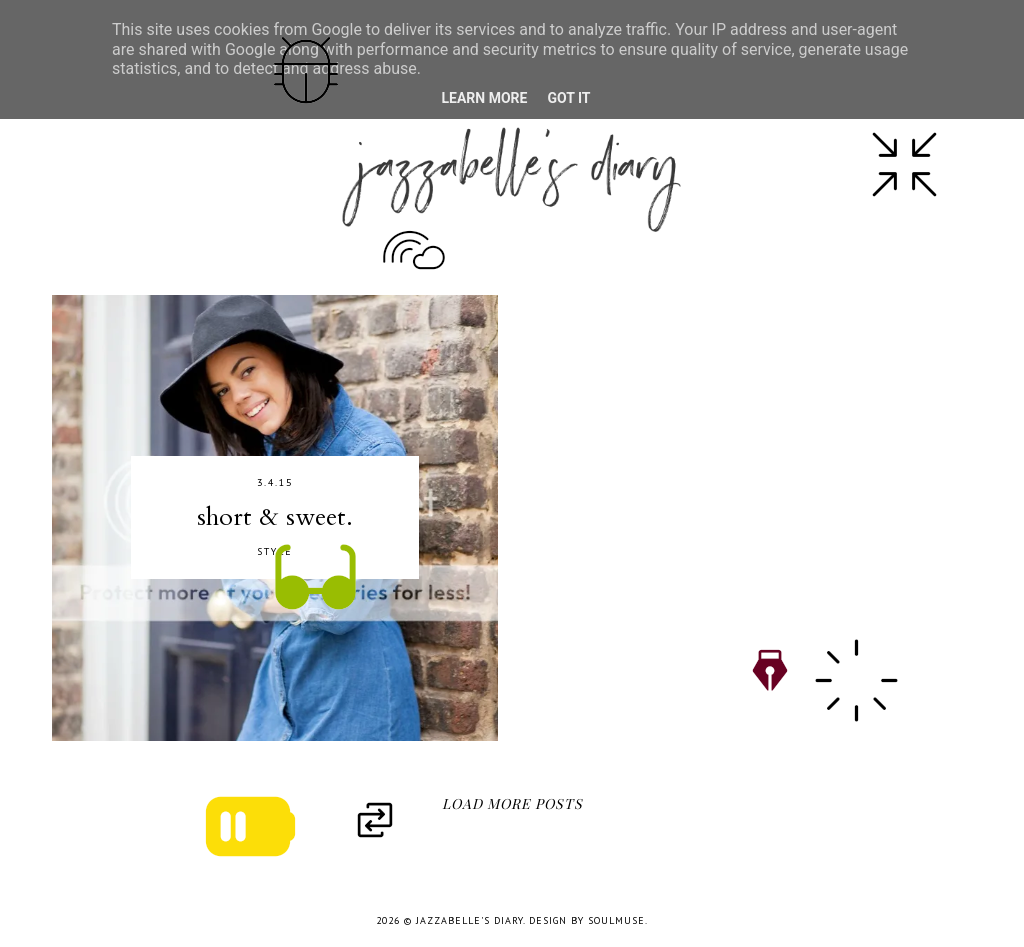  I want to click on enable reading mode or accessibility features, so click(315, 578).